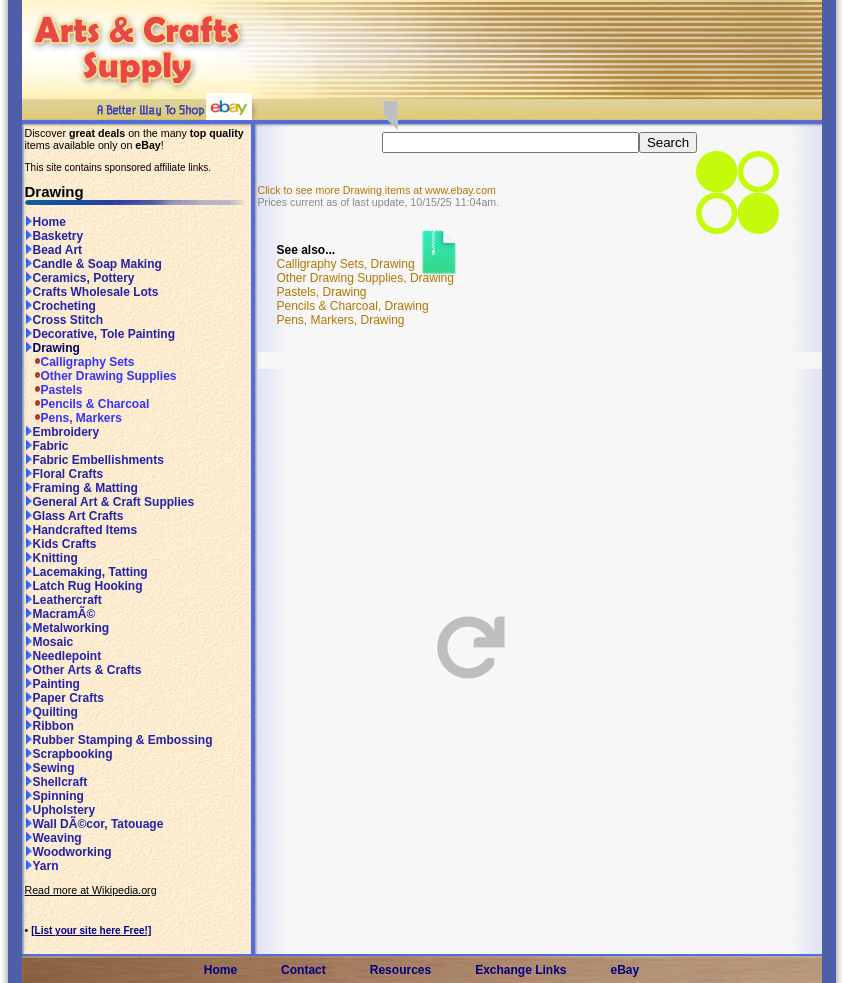 This screenshot has width=843, height=983. I want to click on launch the reversi board game app, so click(737, 192).